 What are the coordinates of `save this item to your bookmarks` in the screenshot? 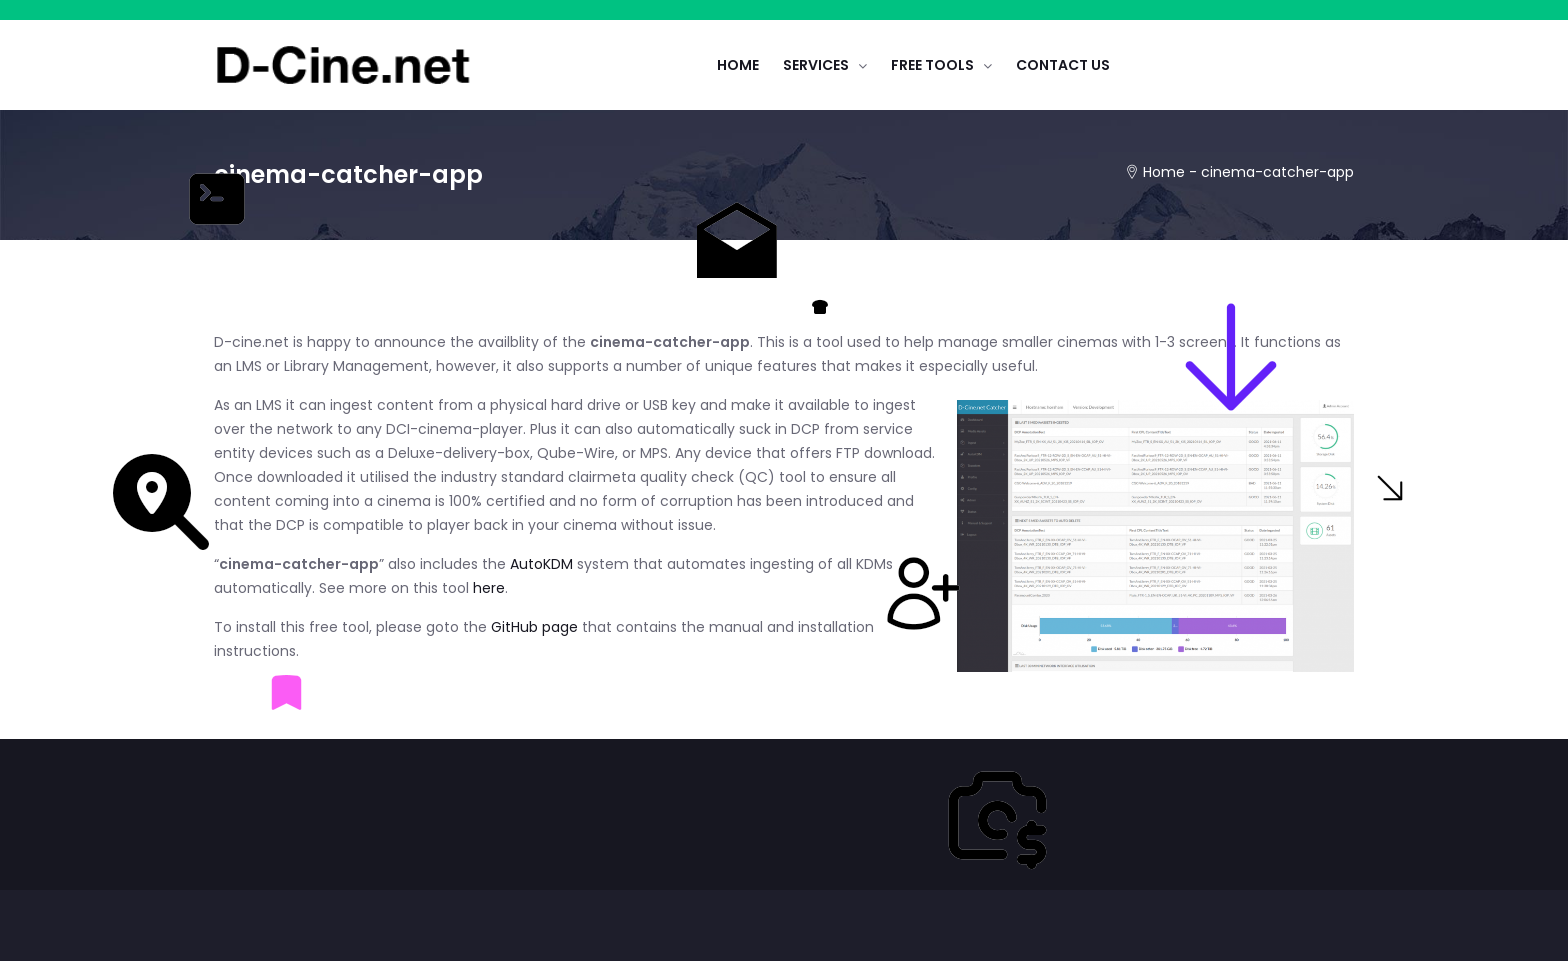 It's located at (286, 692).